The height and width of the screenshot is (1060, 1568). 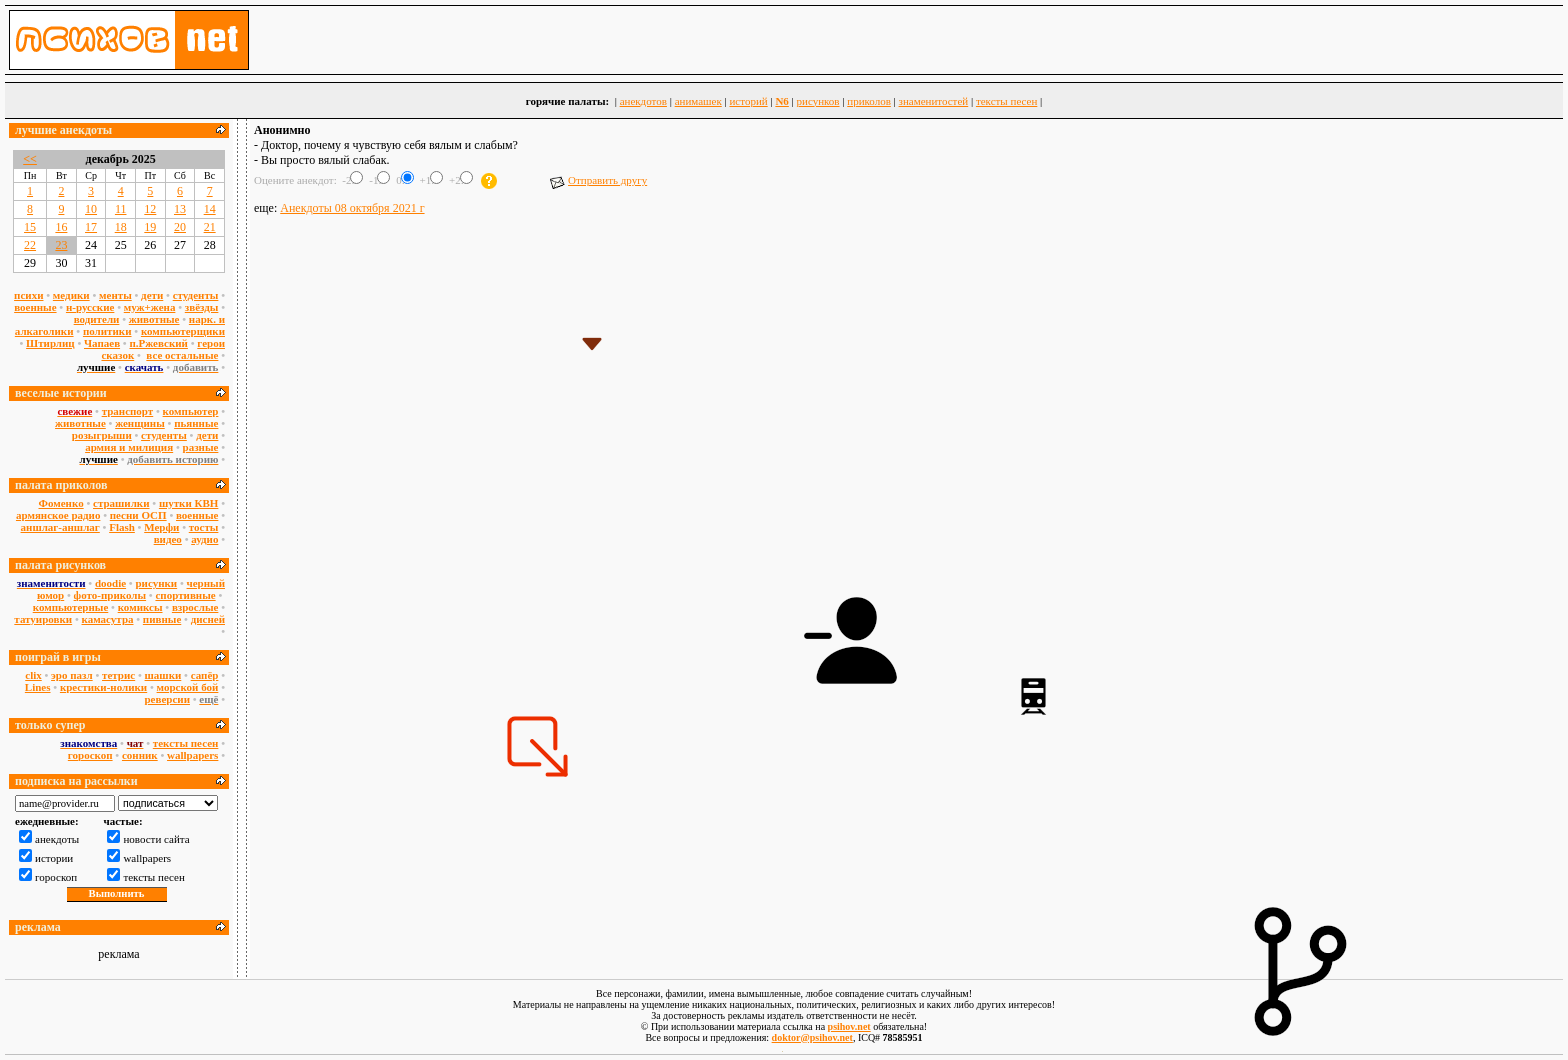 What do you see at coordinates (1033, 696) in the screenshot?
I see `view subway or metro transit options` at bounding box center [1033, 696].